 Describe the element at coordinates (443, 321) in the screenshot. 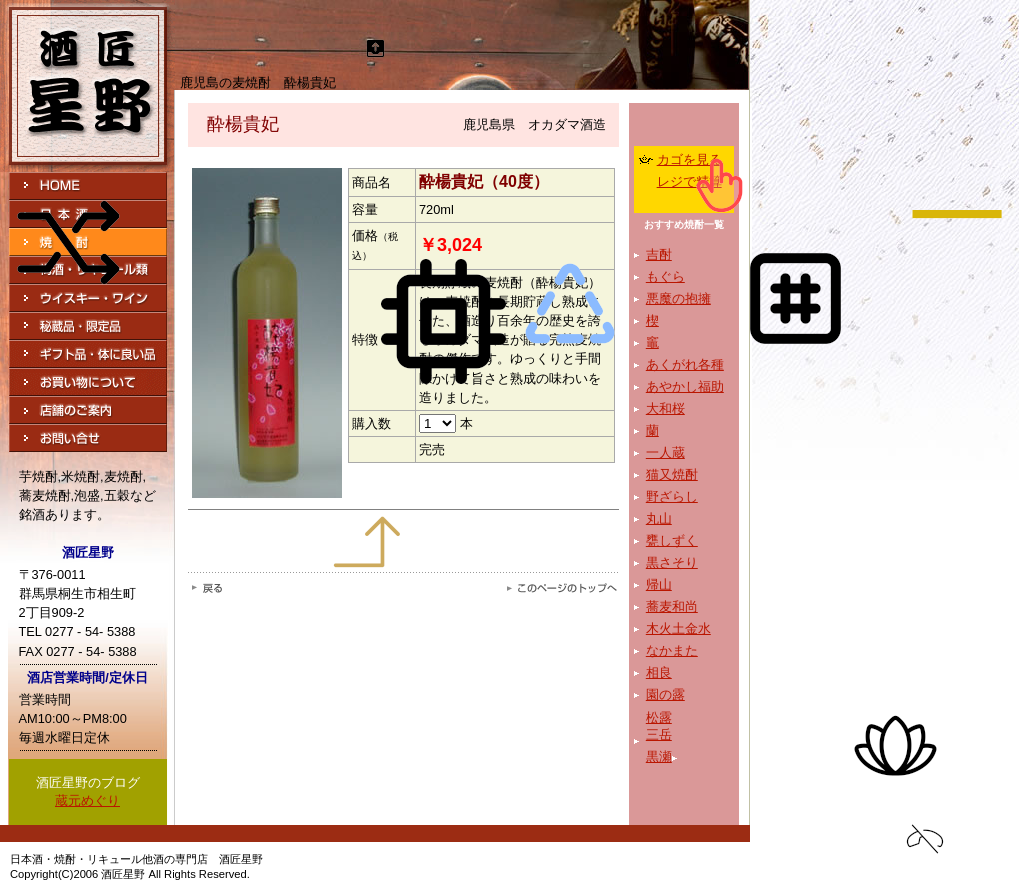

I see `view system or hardware information` at that location.